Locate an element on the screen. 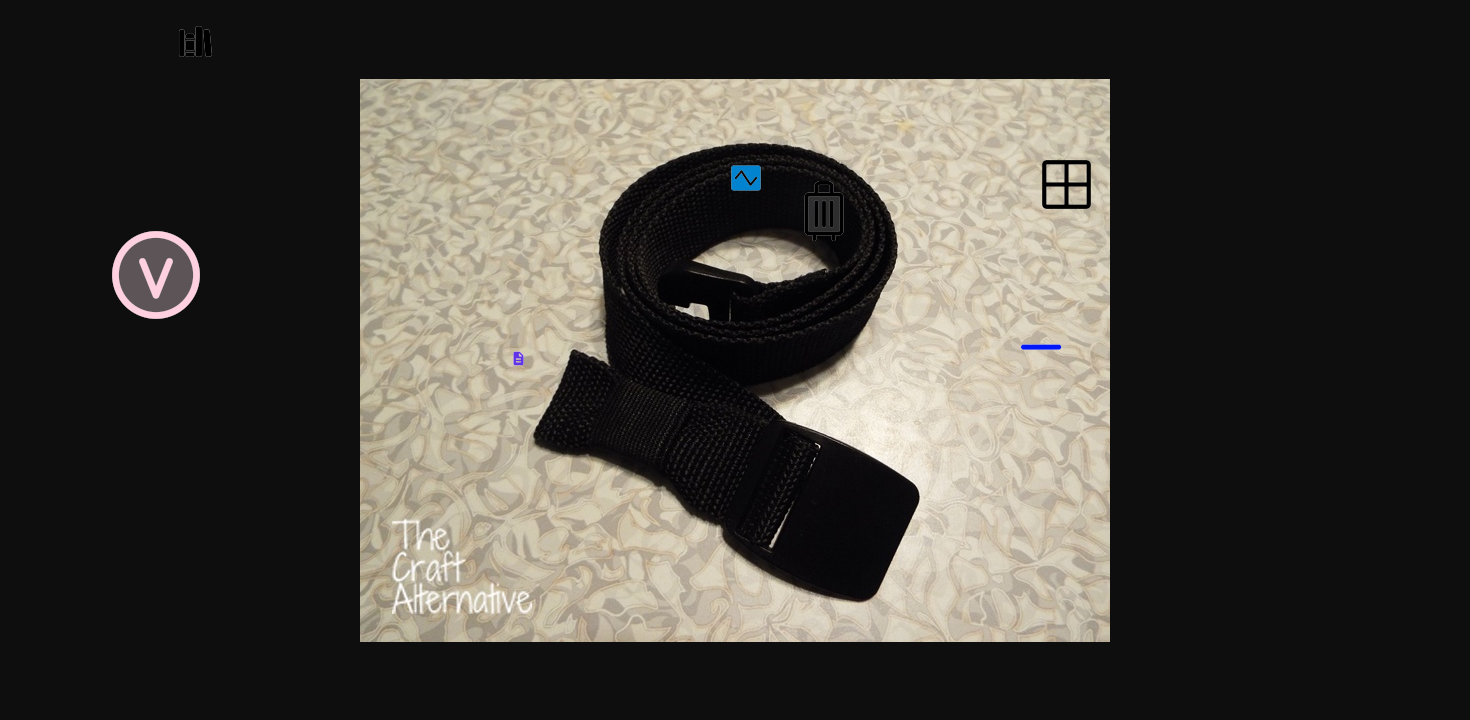  access travel or trip planning features is located at coordinates (824, 212).